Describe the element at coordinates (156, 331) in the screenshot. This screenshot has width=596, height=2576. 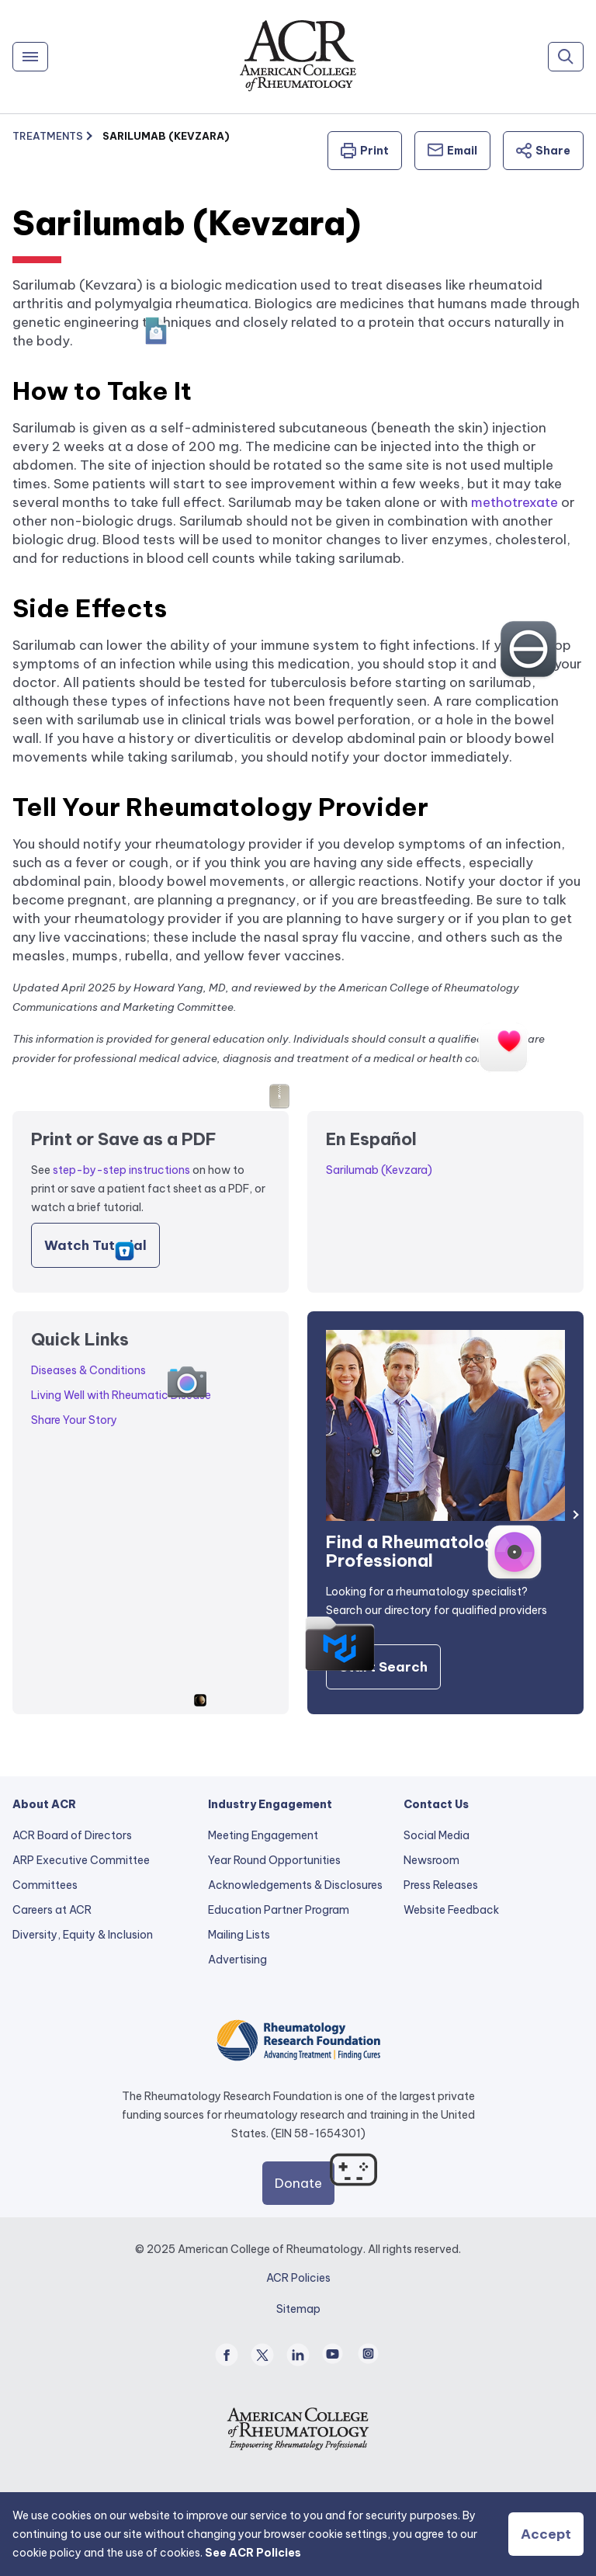
I see `microsoft outlook email file` at that location.